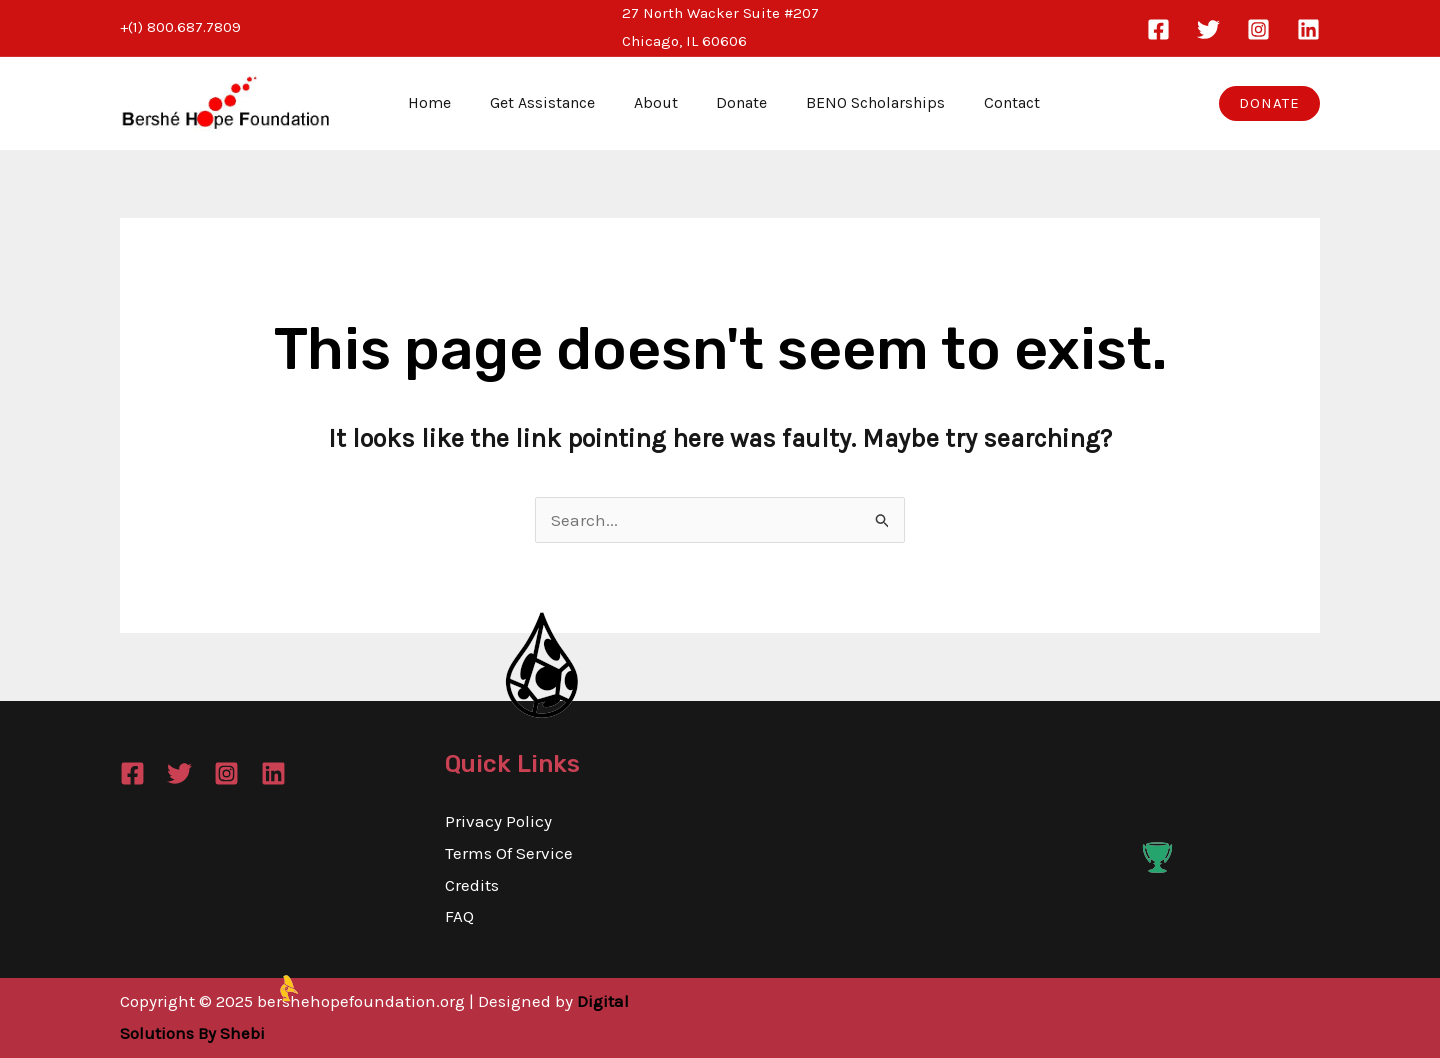 The image size is (1440, 1058). What do you see at coordinates (288, 988) in the screenshot?
I see `cassowary bird icon for wildlife or nature app` at bounding box center [288, 988].